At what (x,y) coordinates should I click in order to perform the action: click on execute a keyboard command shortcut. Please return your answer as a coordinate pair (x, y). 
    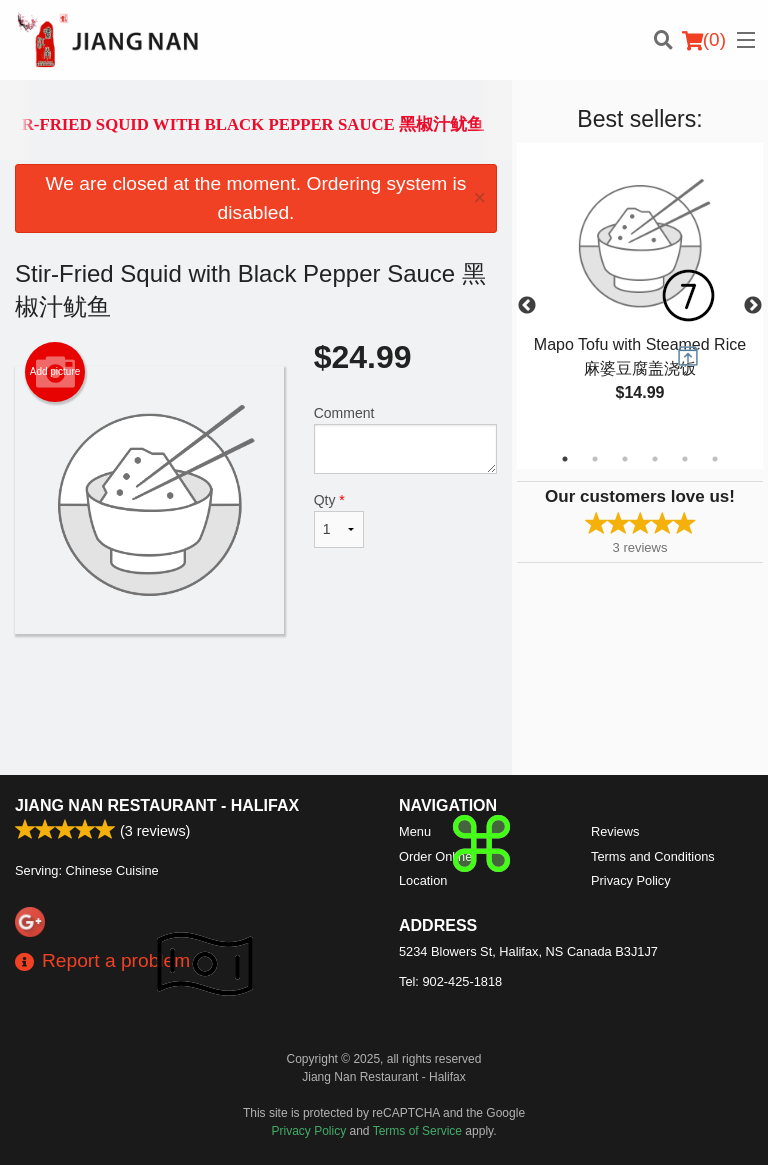
    Looking at the image, I should click on (481, 843).